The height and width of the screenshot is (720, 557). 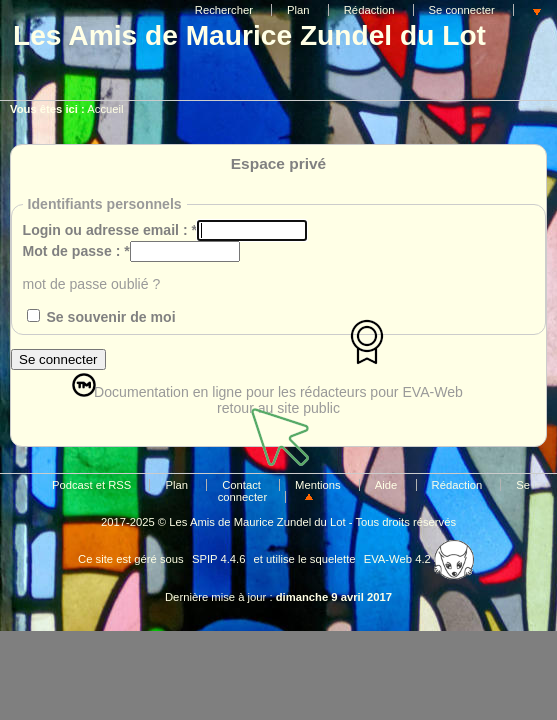 I want to click on view achievements or awards, so click(x=367, y=342).